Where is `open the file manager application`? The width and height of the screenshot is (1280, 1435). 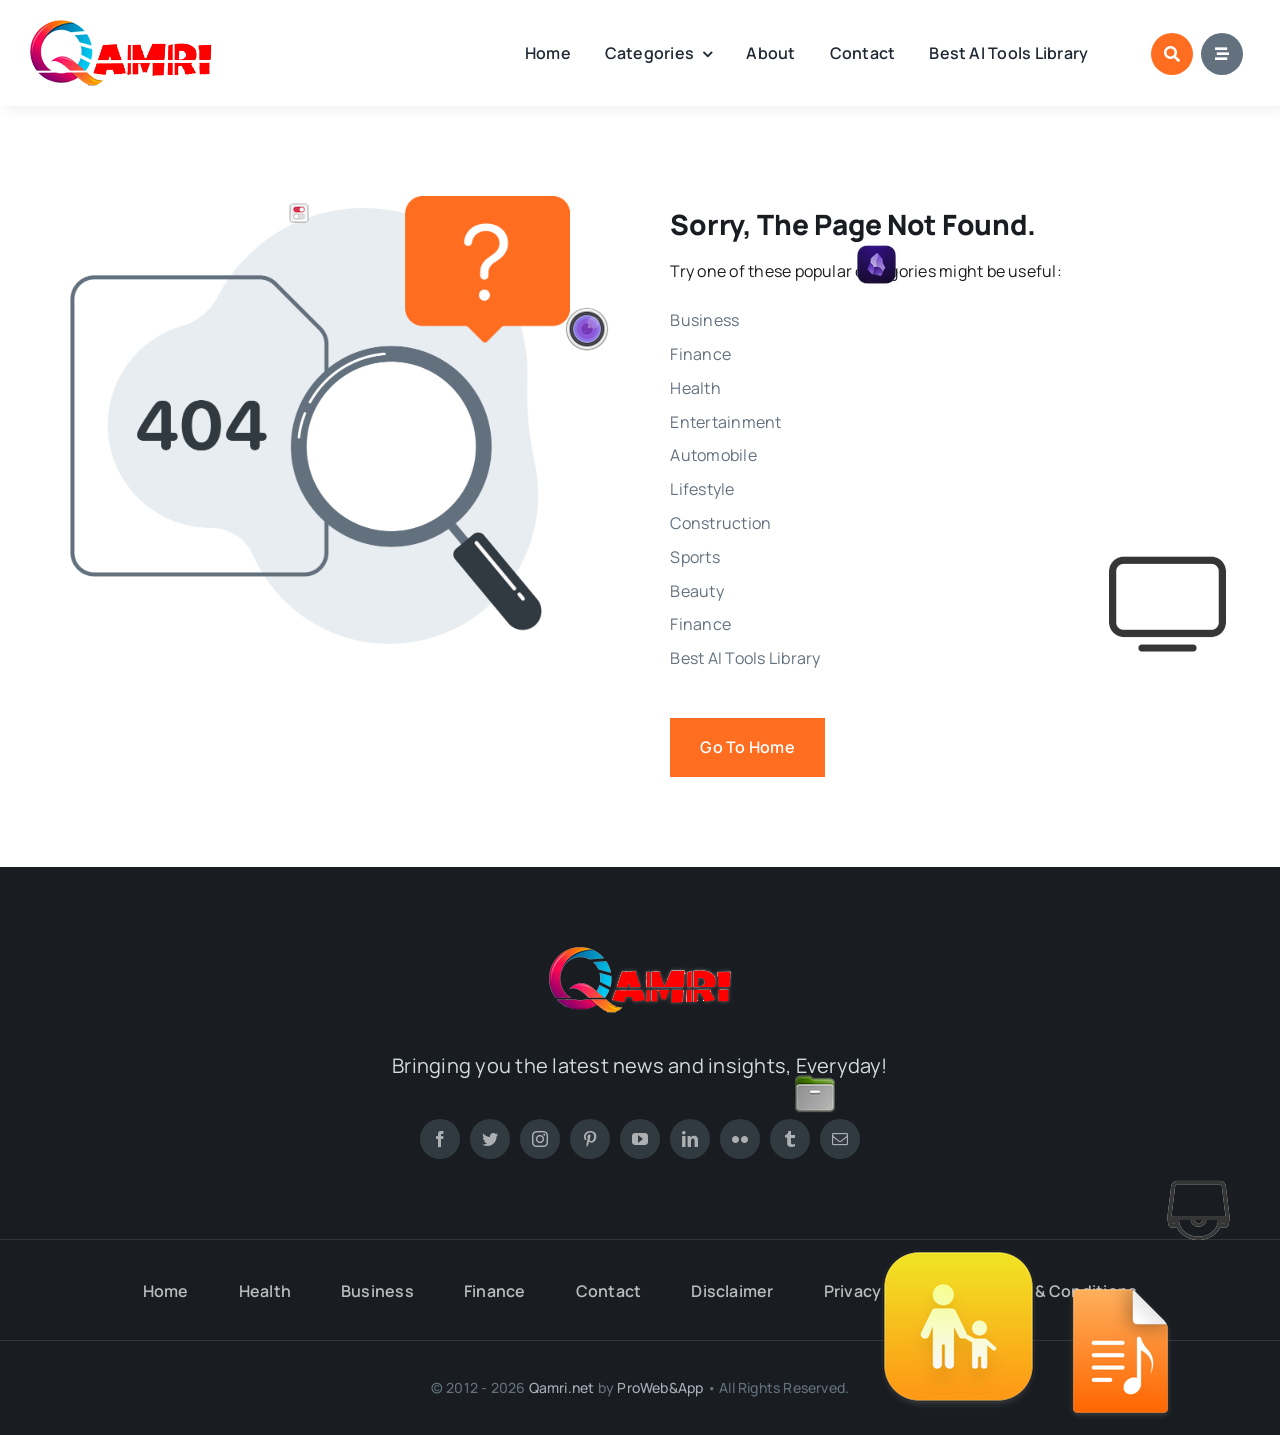 open the file manager application is located at coordinates (815, 1093).